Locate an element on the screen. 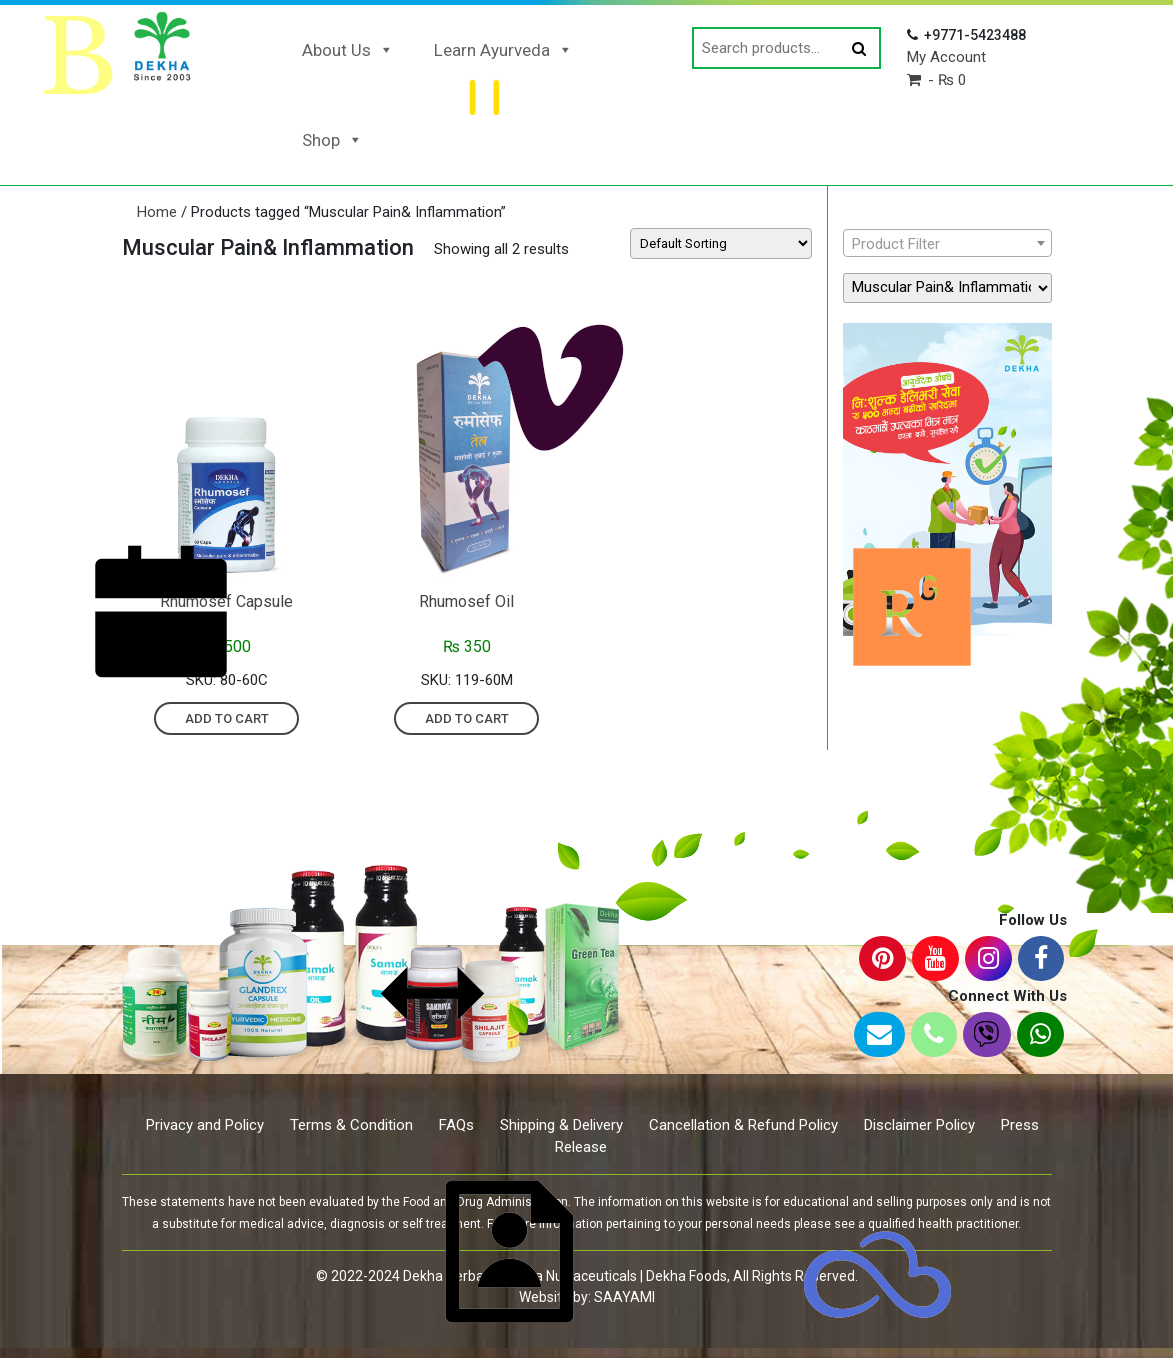  expand content horizontally is located at coordinates (432, 993).